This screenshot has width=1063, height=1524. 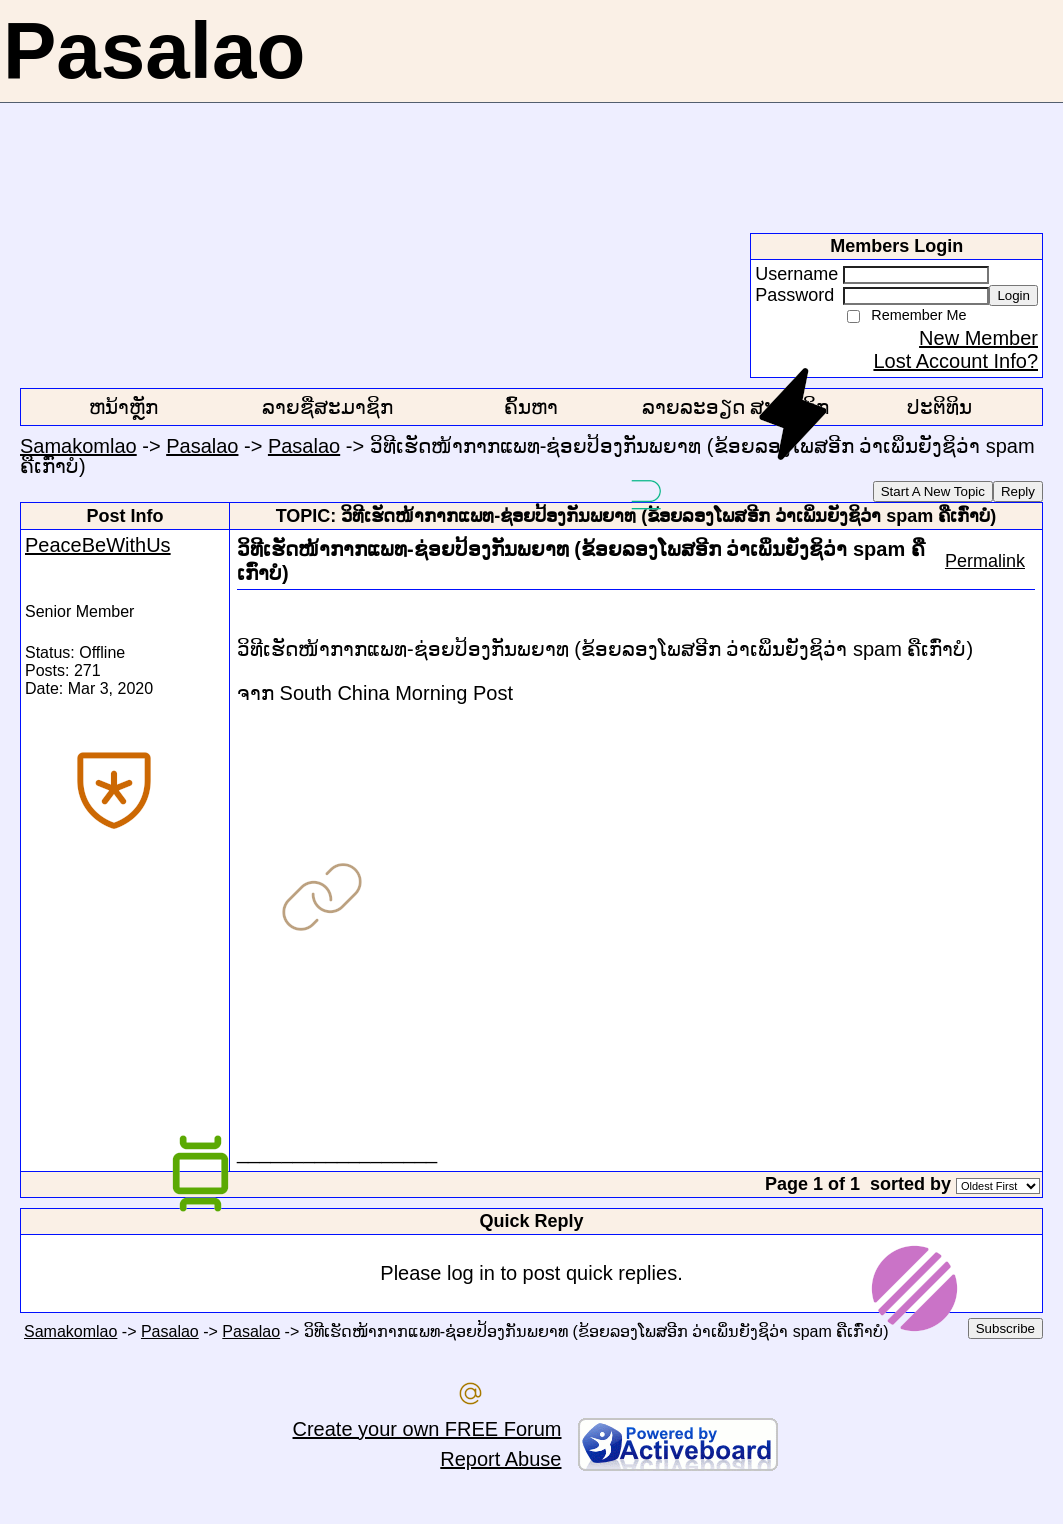 What do you see at coordinates (200, 1173) in the screenshot?
I see `scroll through a vertical carousel` at bounding box center [200, 1173].